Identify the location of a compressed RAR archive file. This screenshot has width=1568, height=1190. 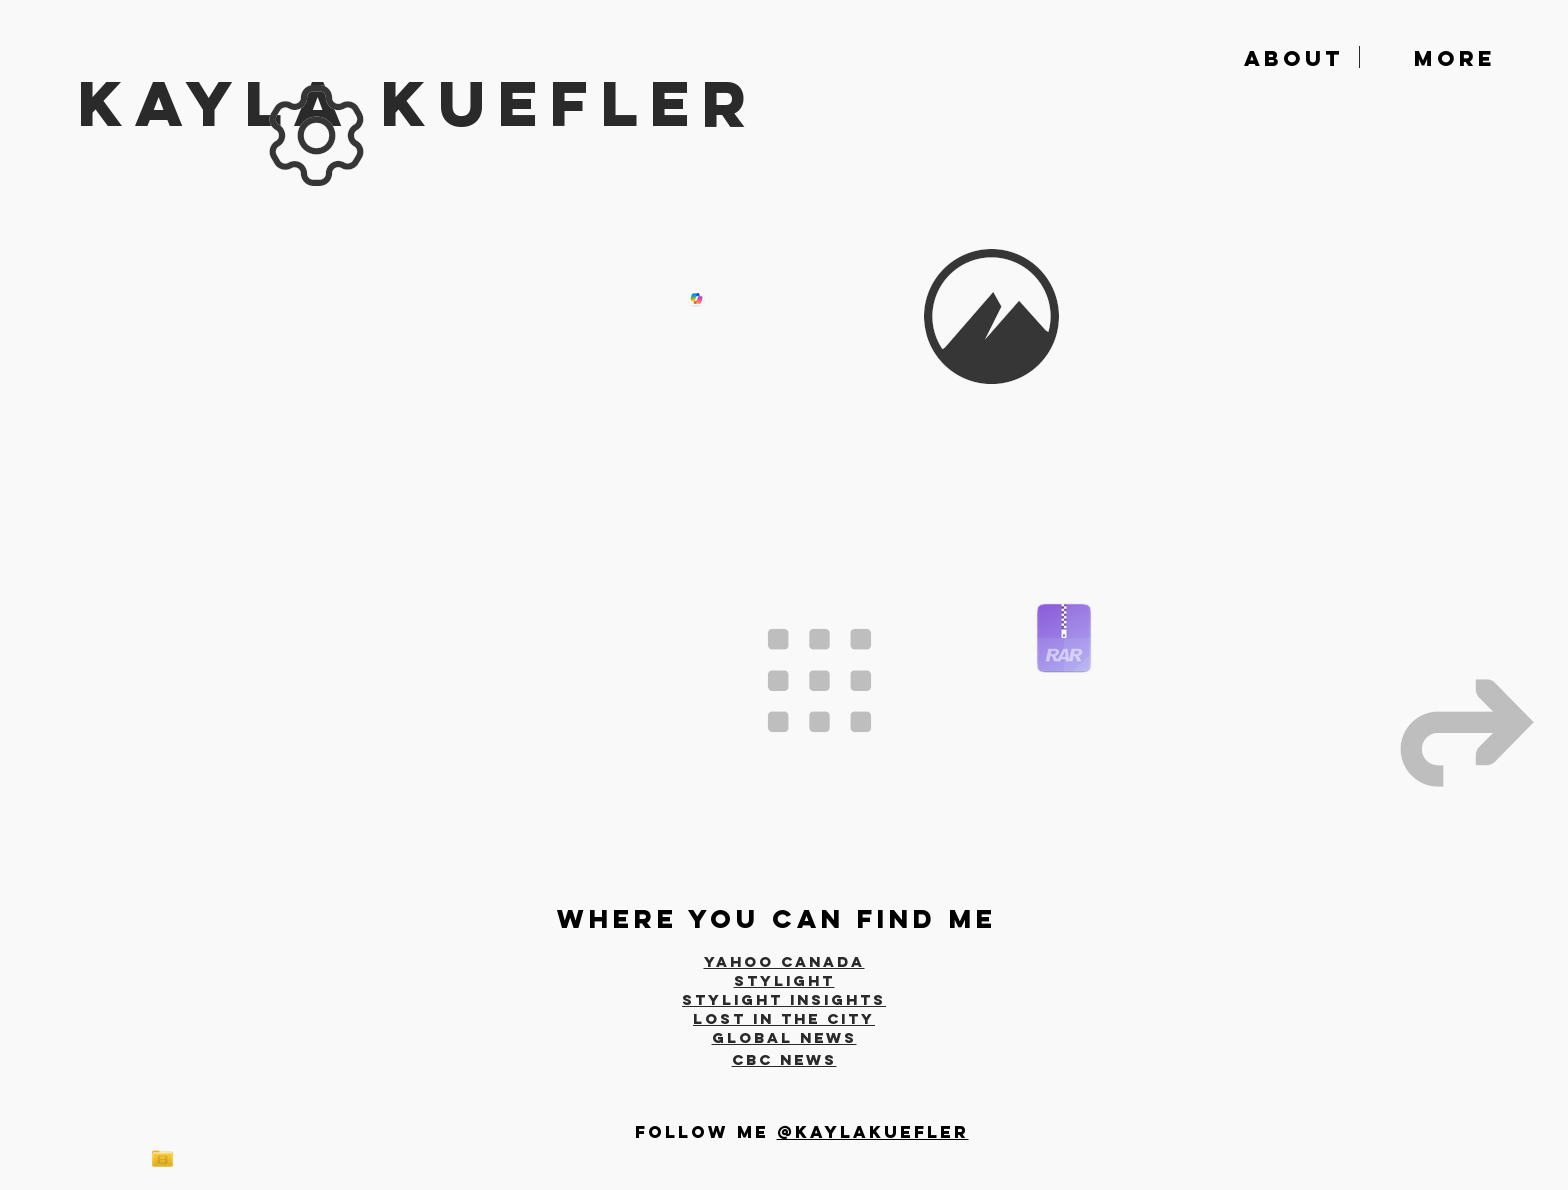
(1064, 638).